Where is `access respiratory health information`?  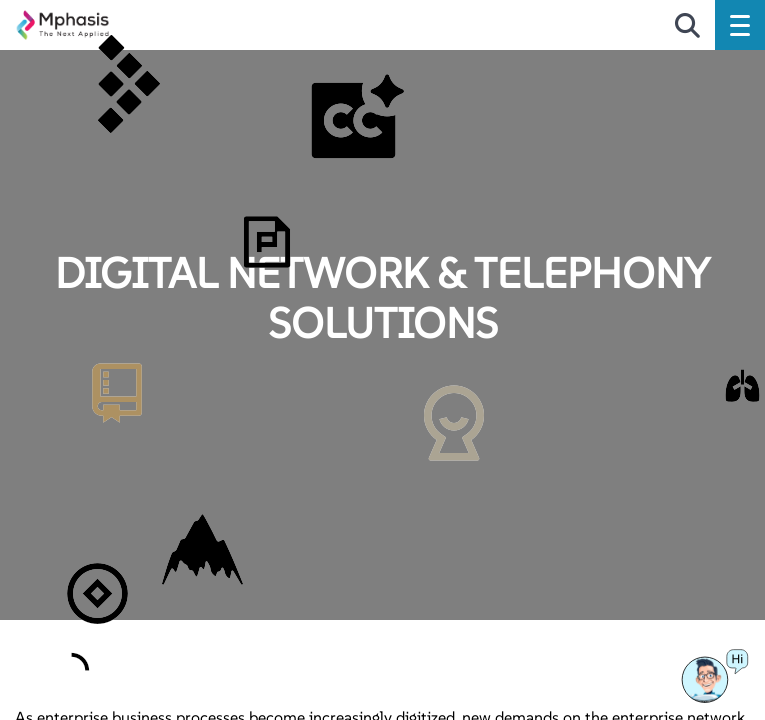 access respiratory health information is located at coordinates (742, 386).